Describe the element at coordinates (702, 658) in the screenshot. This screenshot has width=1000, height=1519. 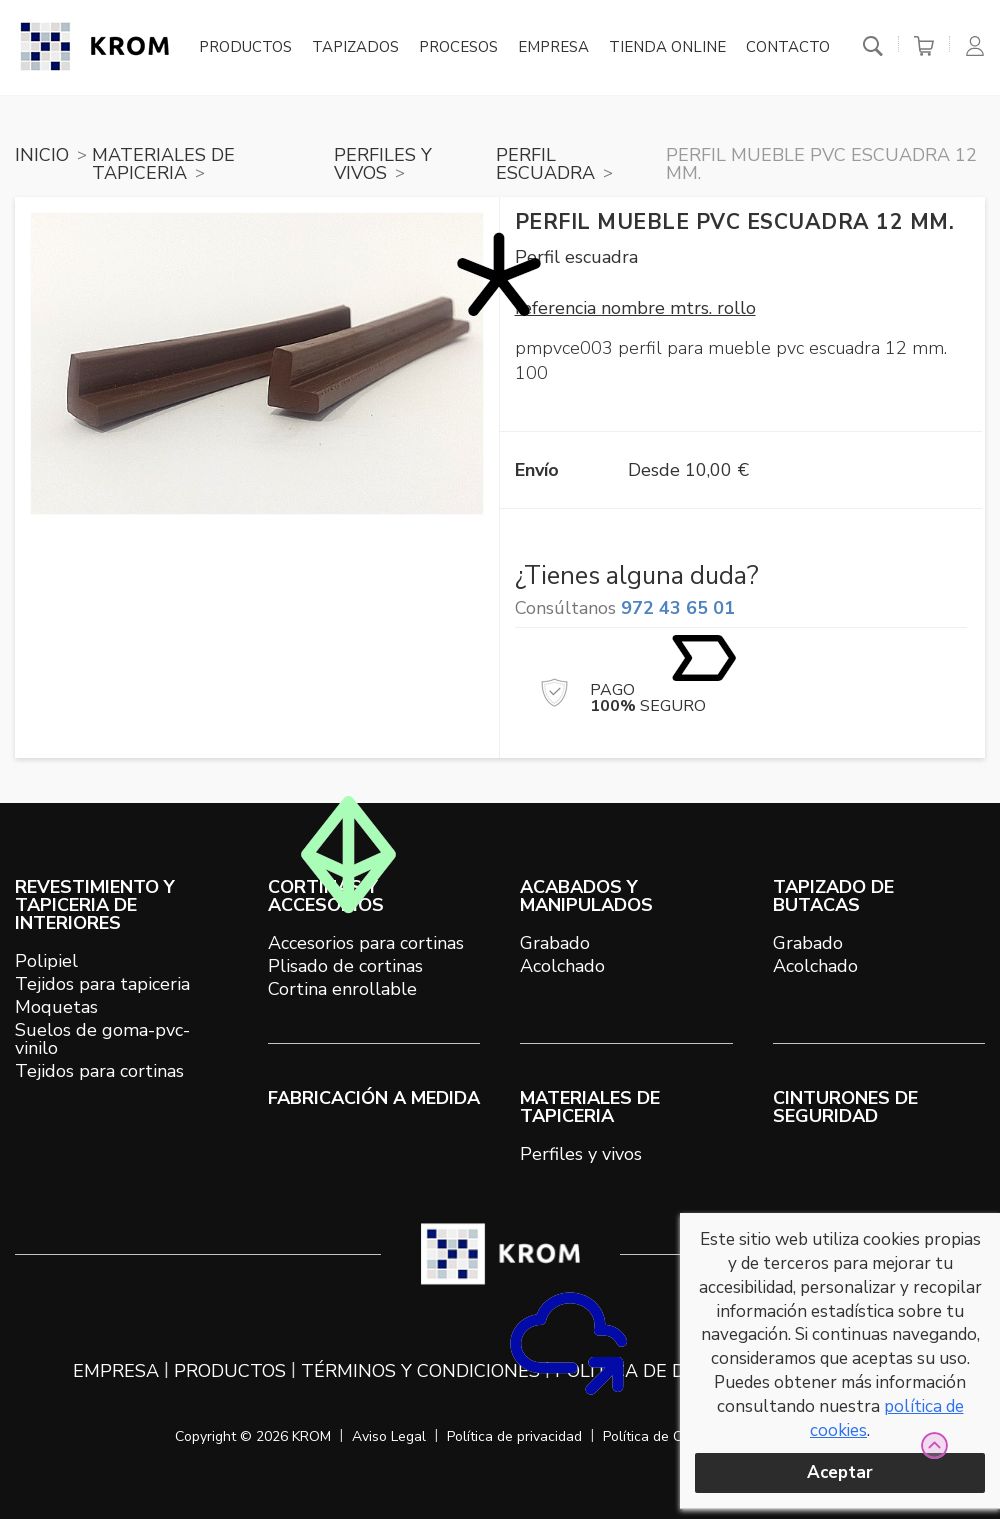
I see `add a tag or label to an item` at that location.